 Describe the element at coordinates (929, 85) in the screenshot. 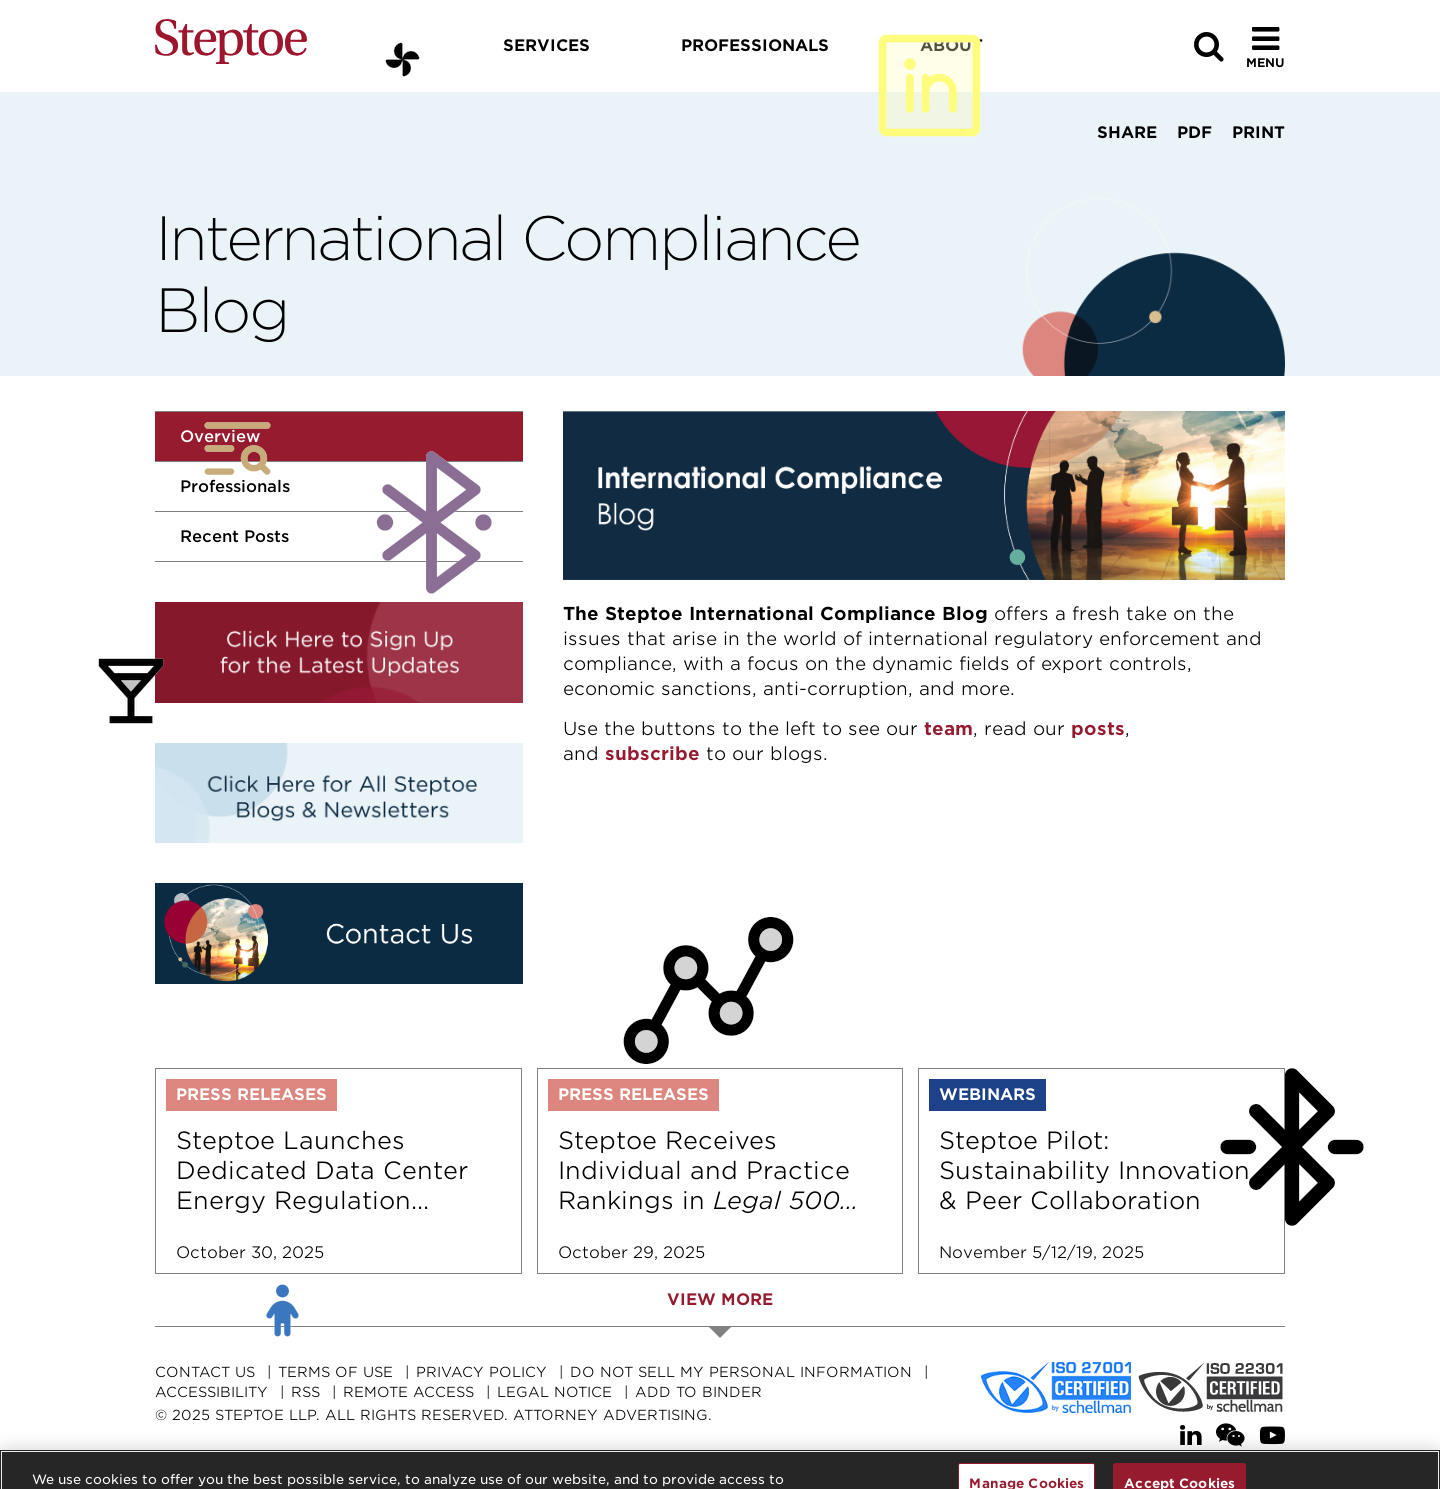

I see `connect with LinkedIn` at that location.